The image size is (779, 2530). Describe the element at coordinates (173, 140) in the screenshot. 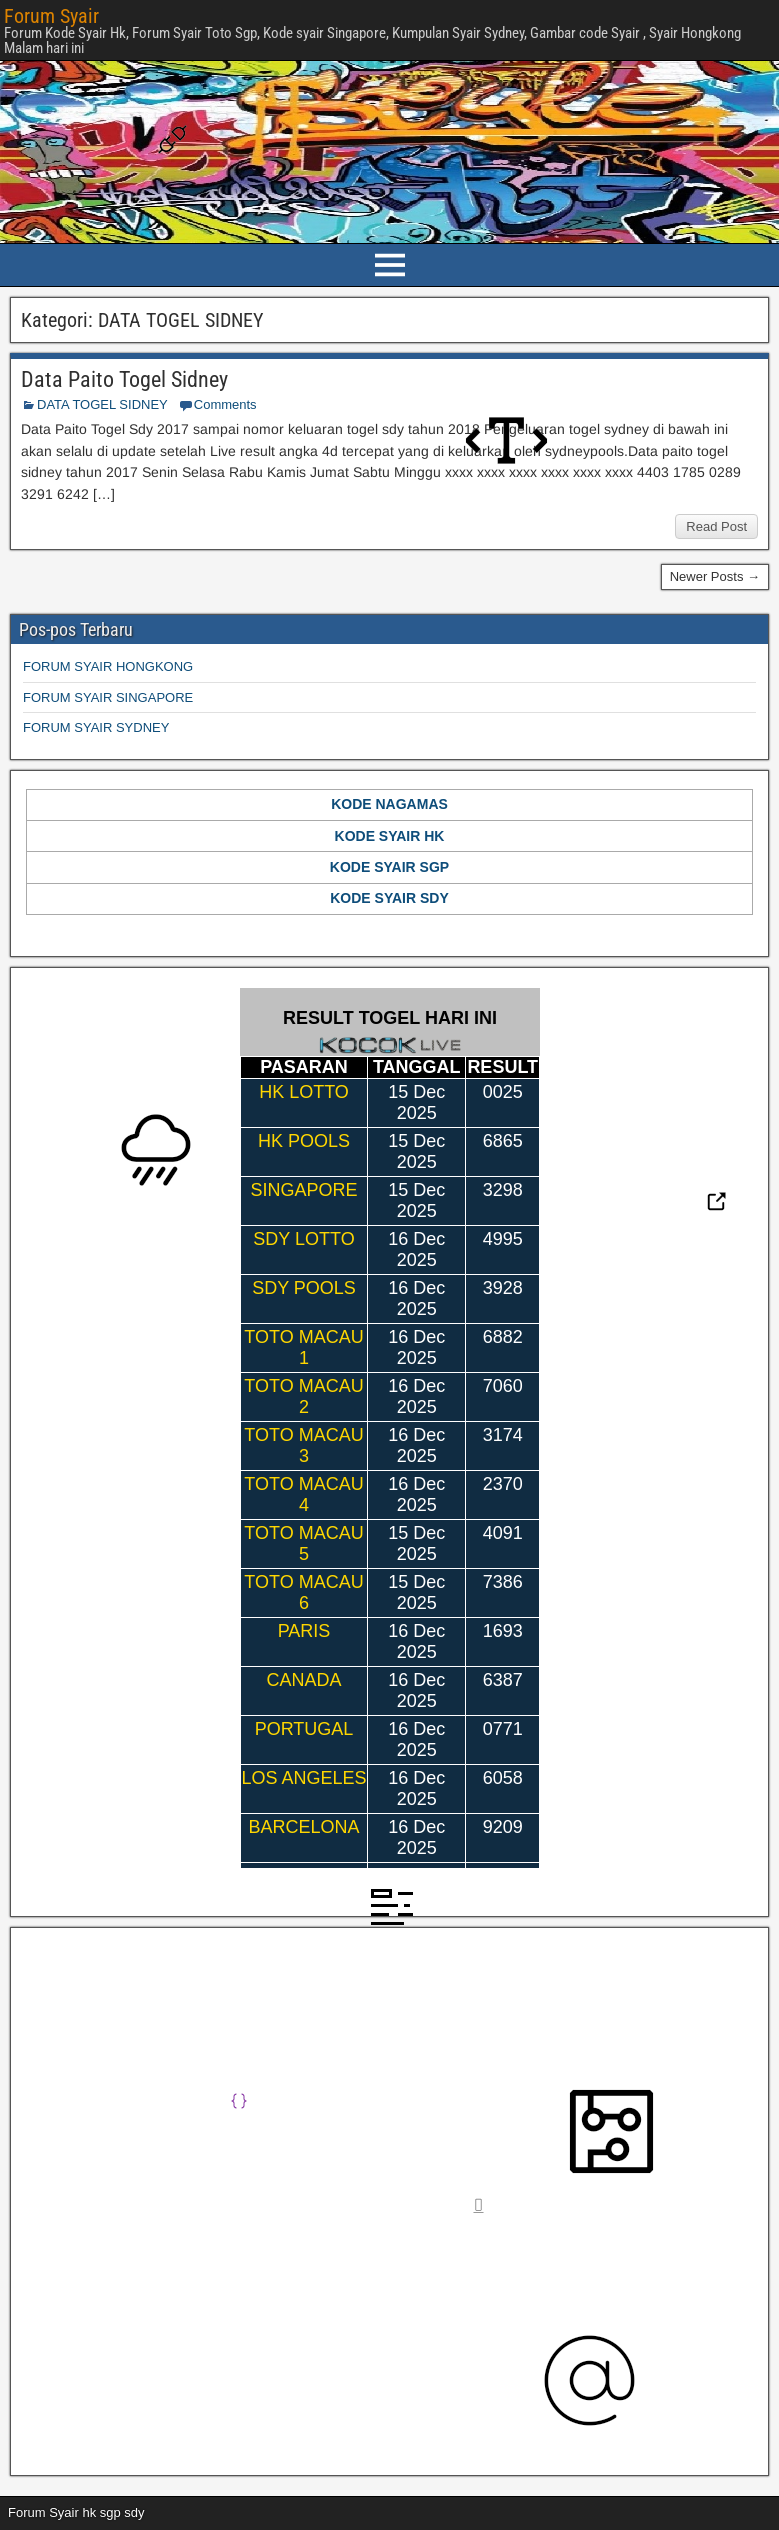

I see `disconnect from debug session` at that location.